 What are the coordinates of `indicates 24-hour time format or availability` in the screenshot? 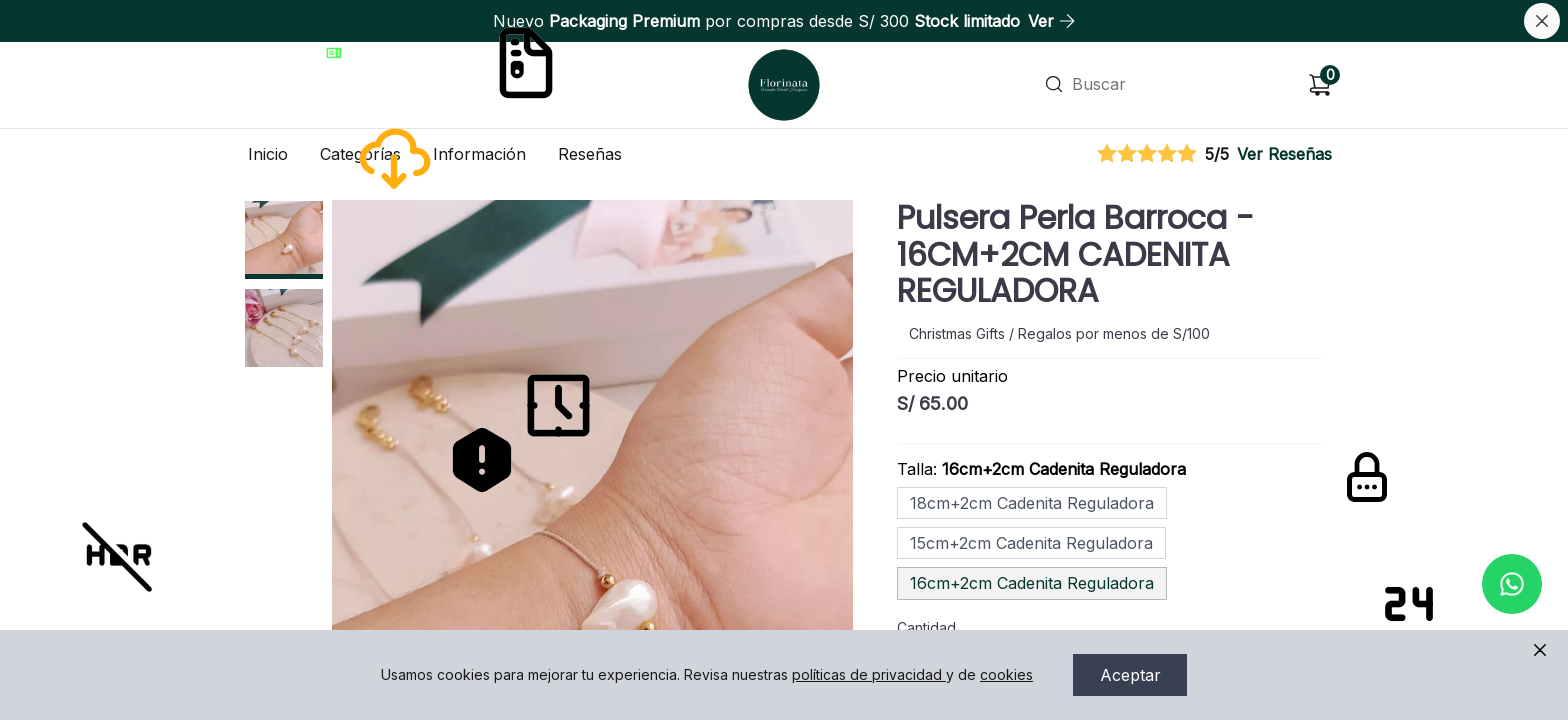 It's located at (1409, 604).